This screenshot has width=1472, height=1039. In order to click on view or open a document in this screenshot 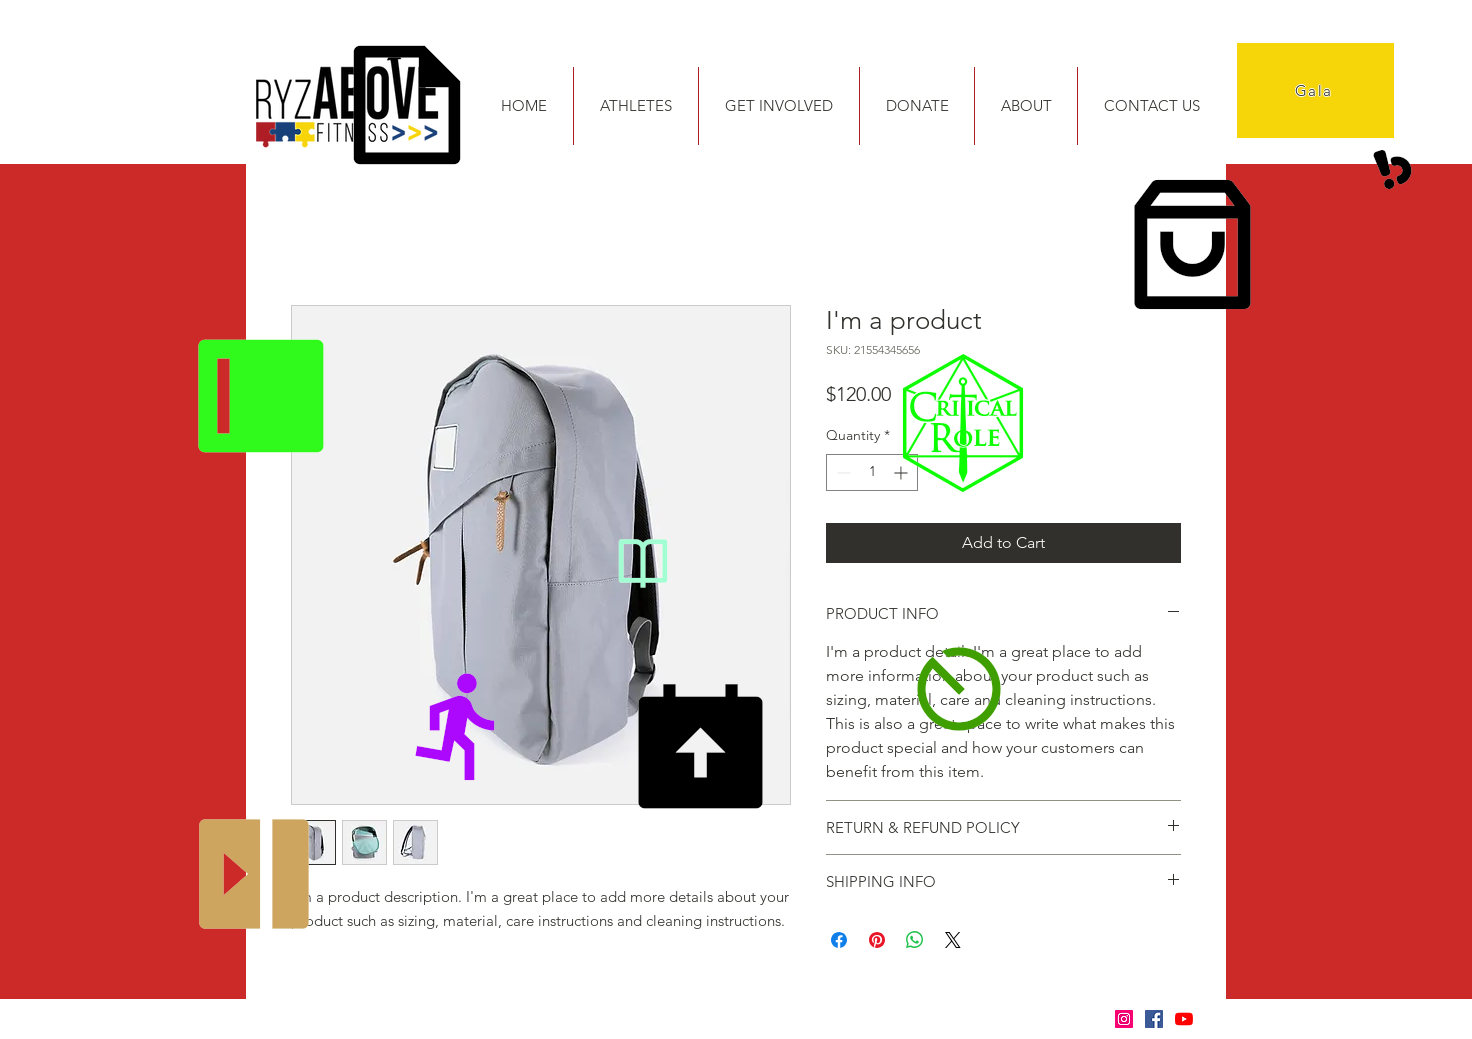, I will do `click(407, 105)`.